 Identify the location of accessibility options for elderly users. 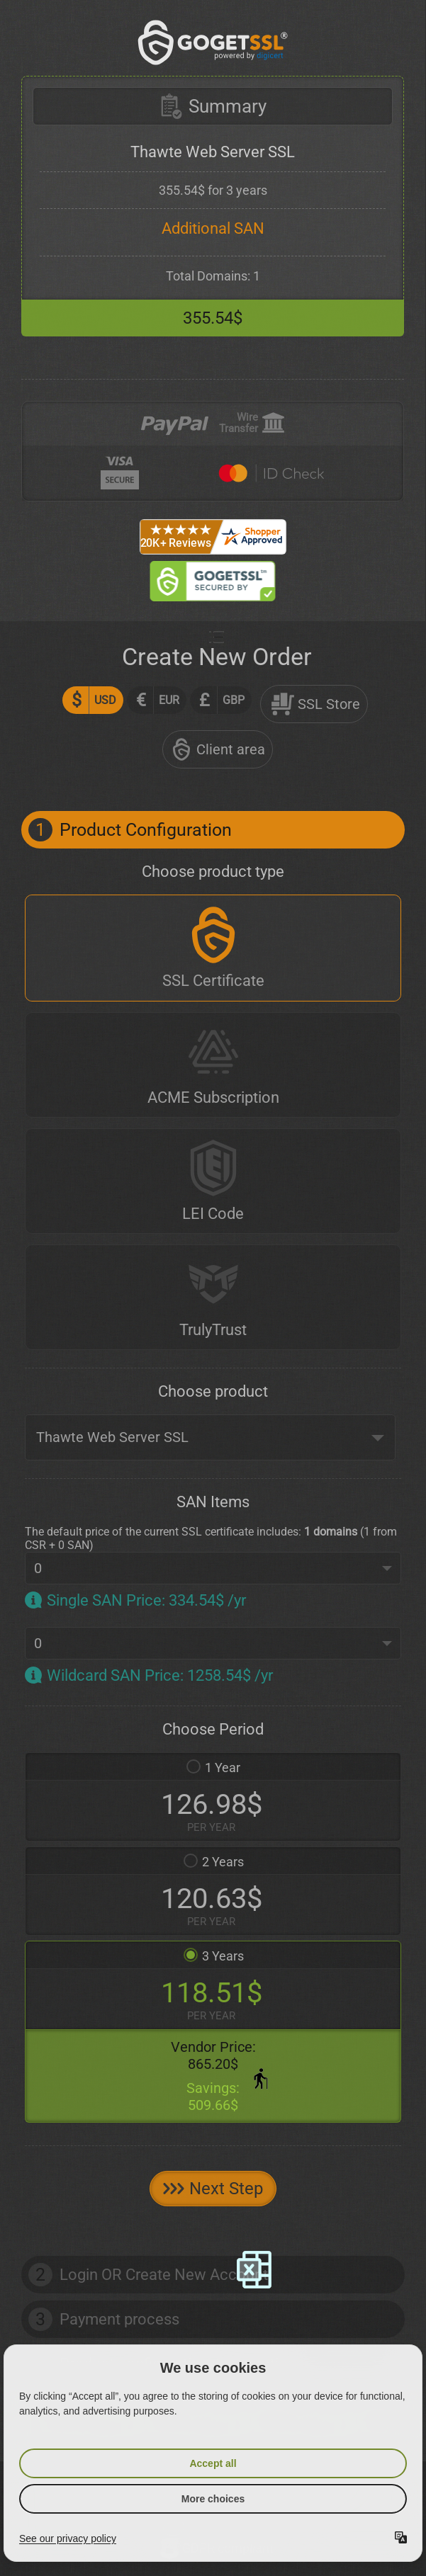
(259, 2078).